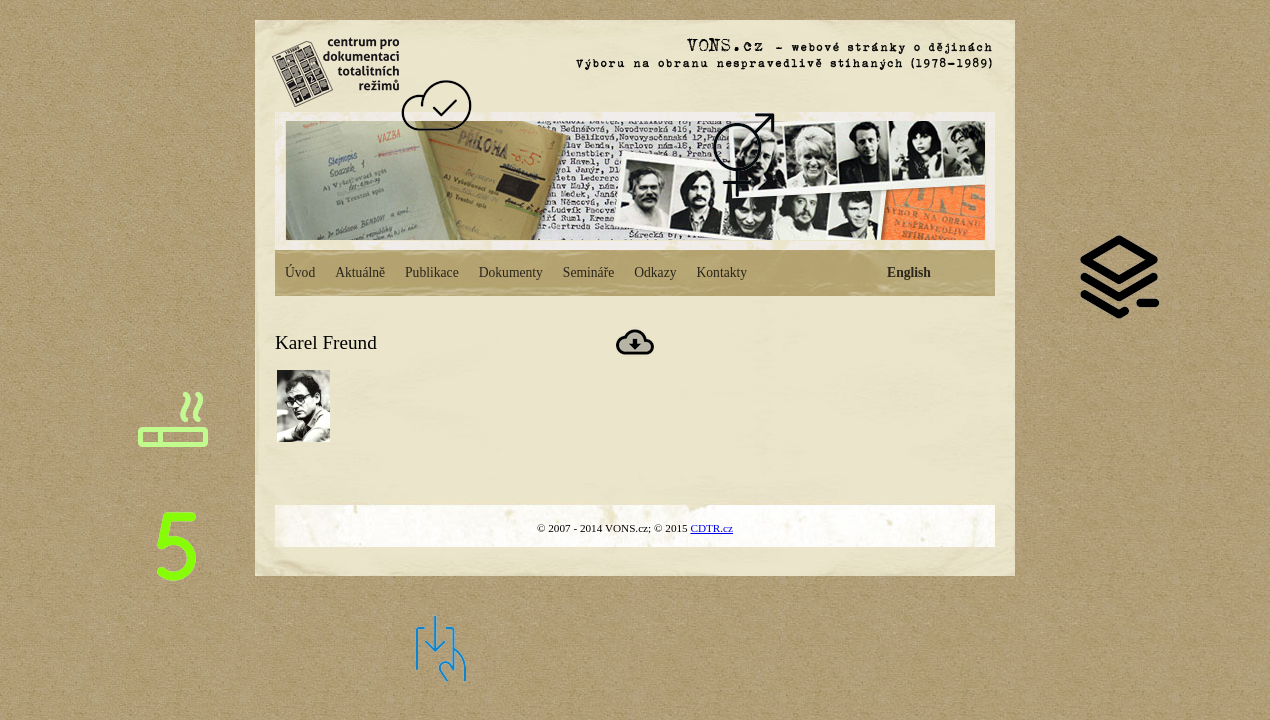 The width and height of the screenshot is (1270, 720). Describe the element at coordinates (436, 105) in the screenshot. I see `file successfully uploaded to cloud storage` at that location.